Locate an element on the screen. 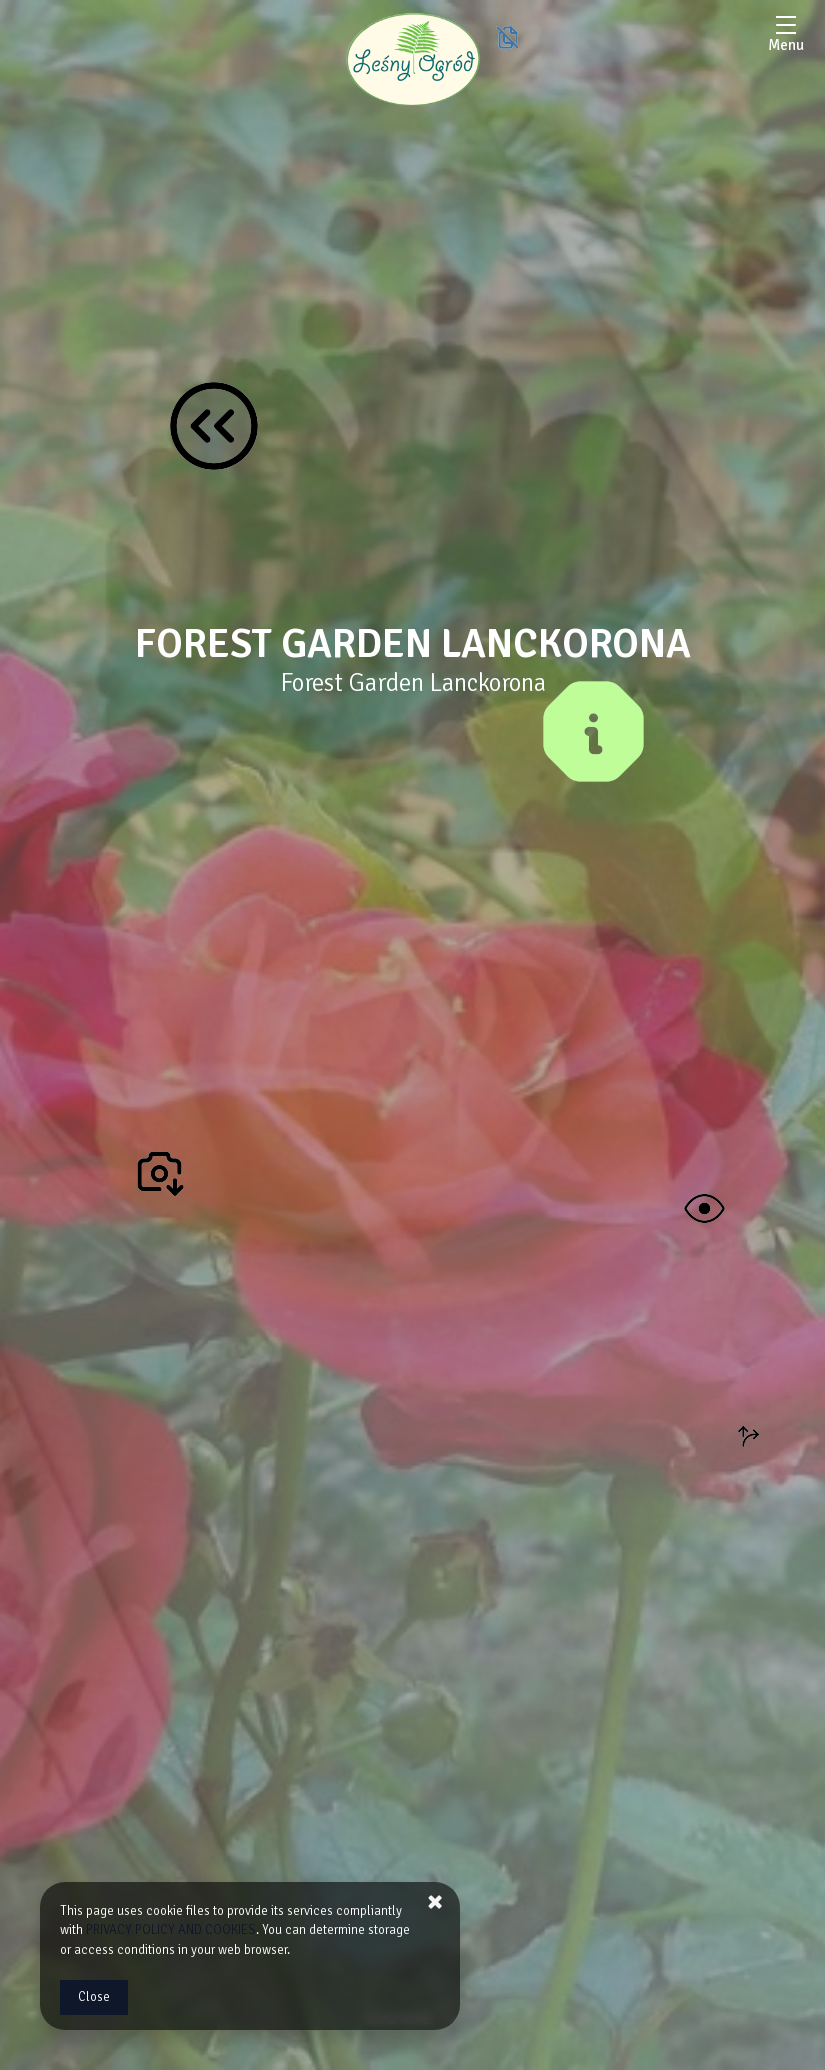  download a captured photo is located at coordinates (159, 1171).